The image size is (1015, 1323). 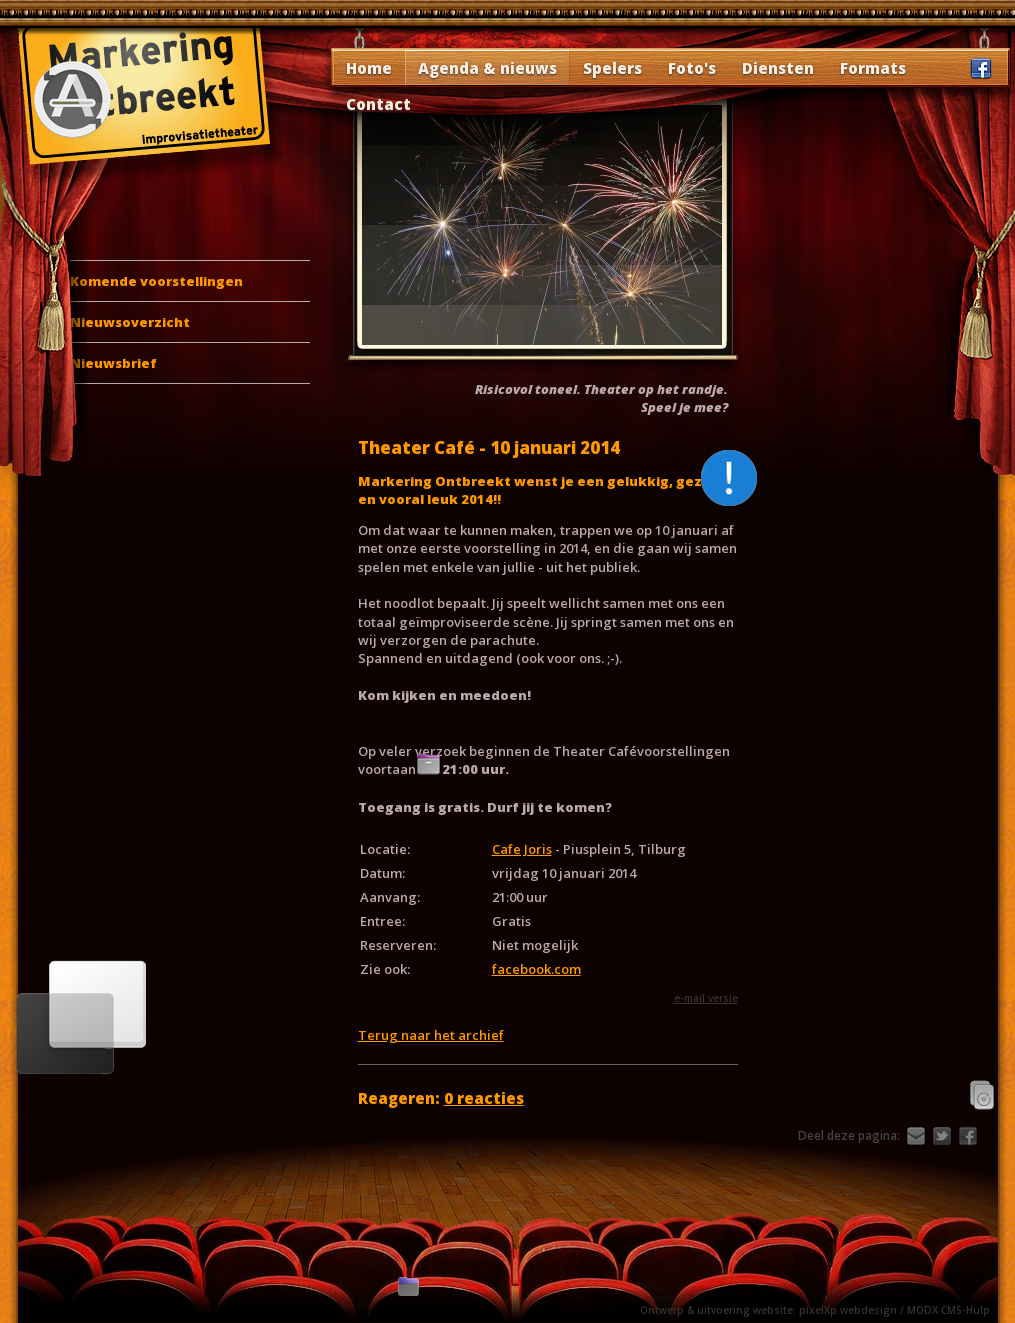 I want to click on open the software update manager, so click(x=72, y=99).